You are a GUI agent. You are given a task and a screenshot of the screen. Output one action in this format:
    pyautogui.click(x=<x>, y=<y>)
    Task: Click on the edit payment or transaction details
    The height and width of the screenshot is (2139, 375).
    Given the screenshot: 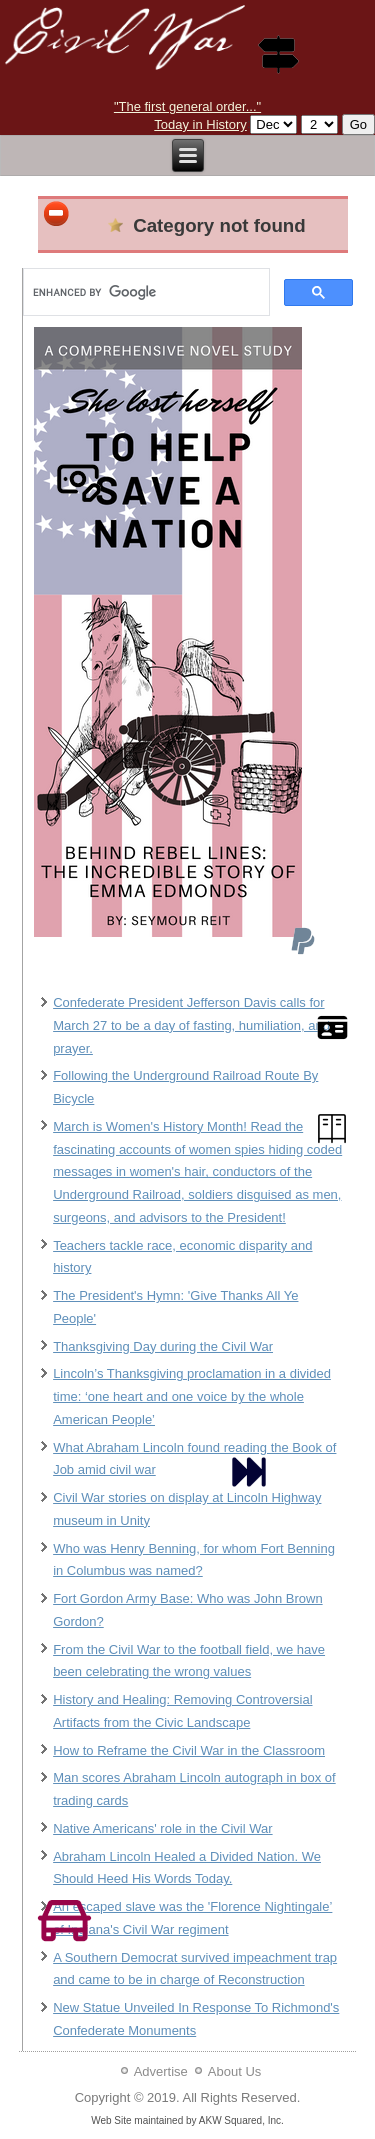 What is the action you would take?
    pyautogui.click(x=78, y=479)
    